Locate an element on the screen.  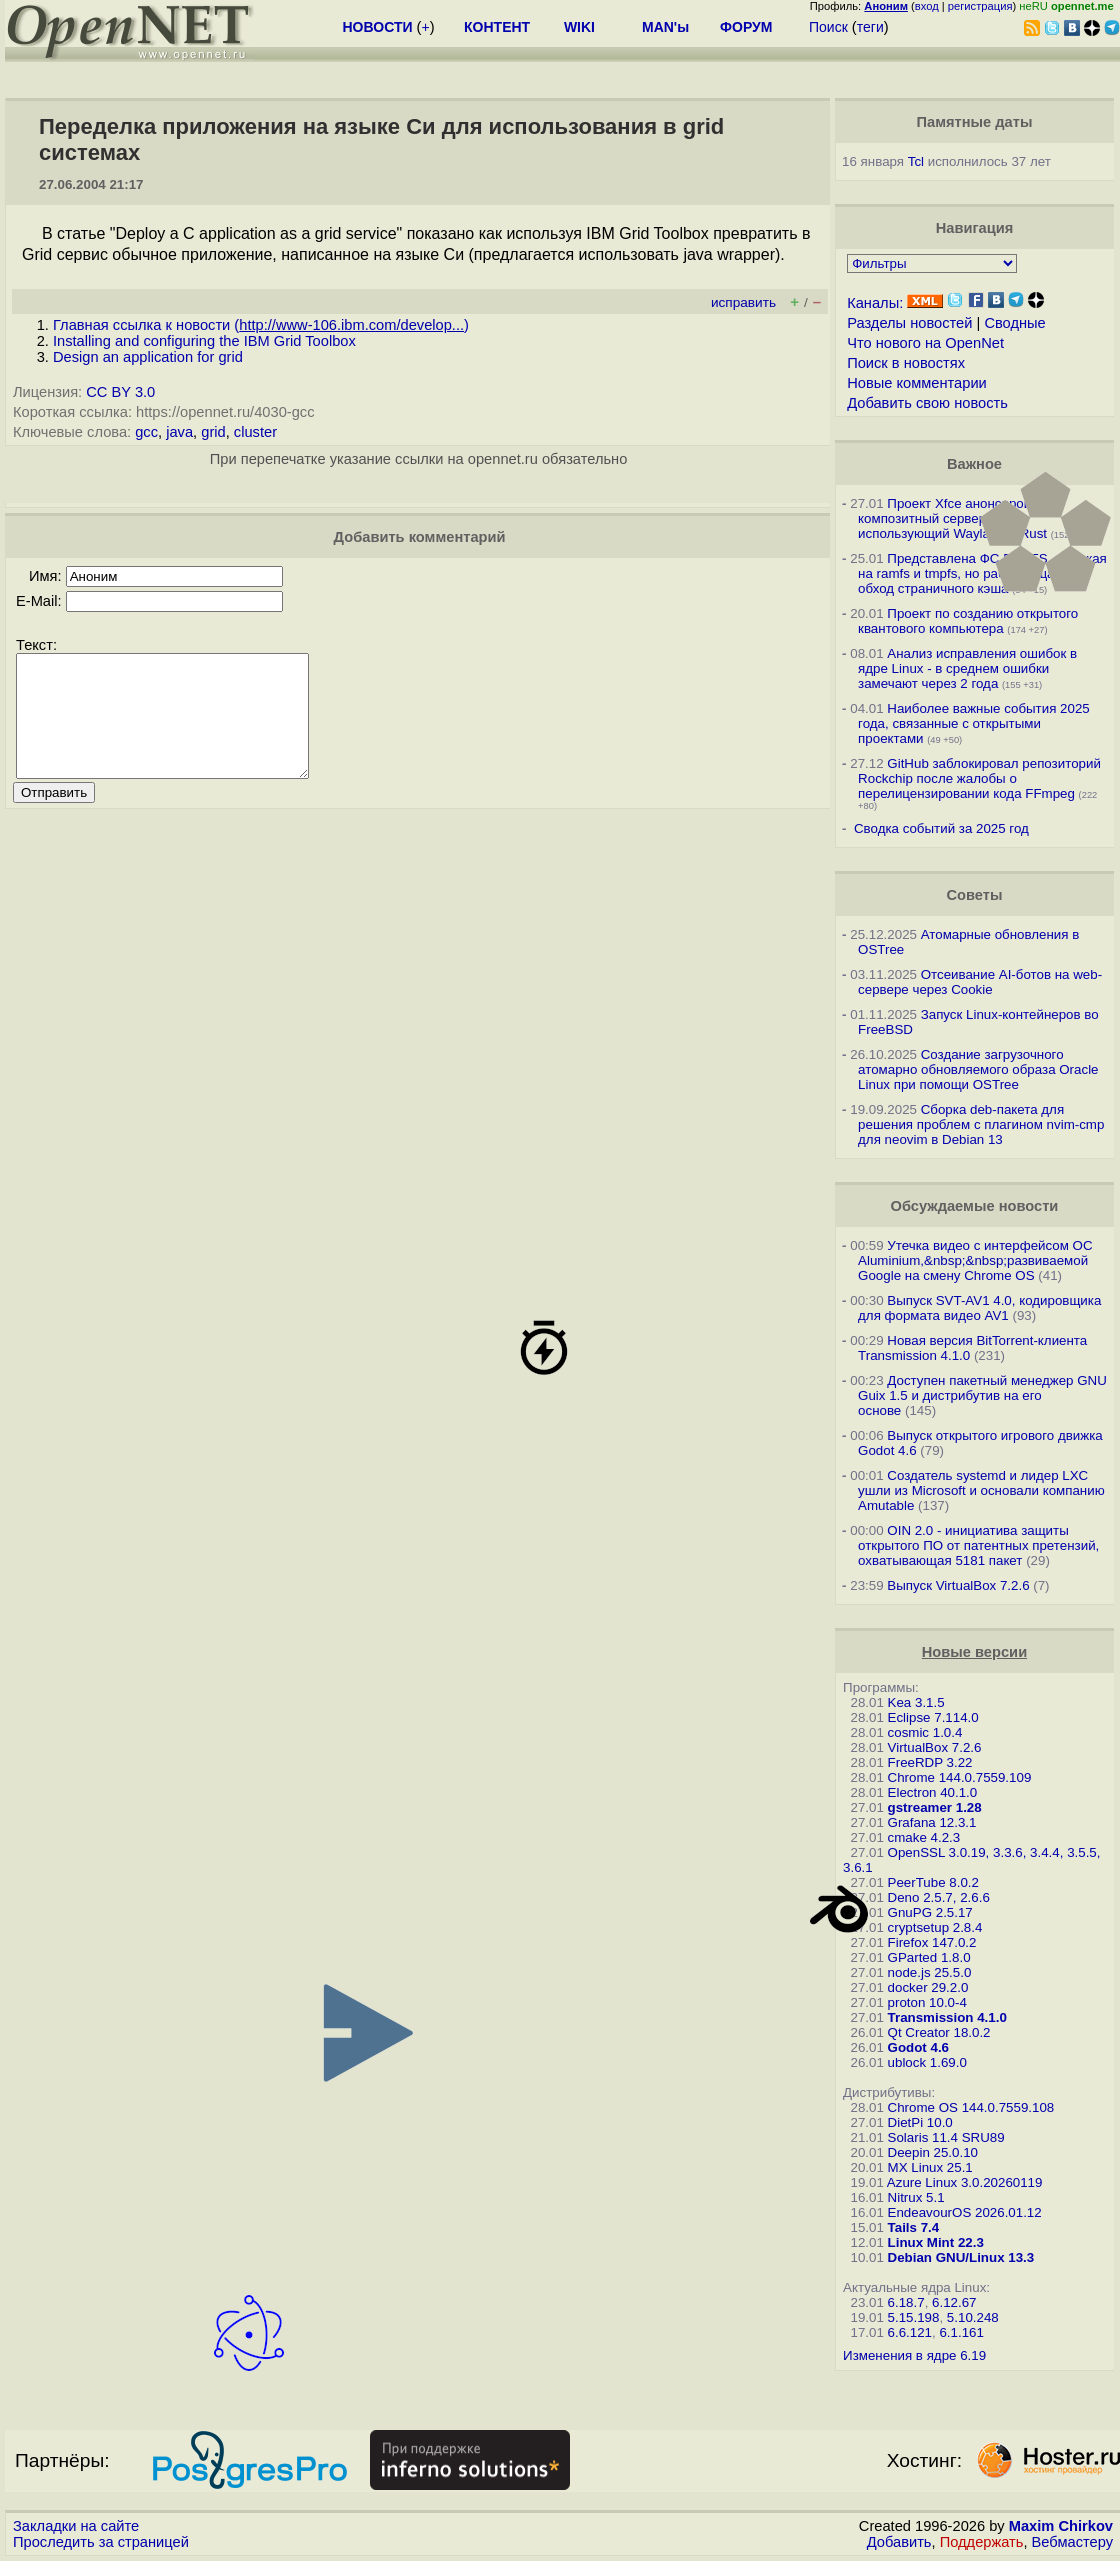
rootssage app or service logo is located at coordinates (1045, 531).